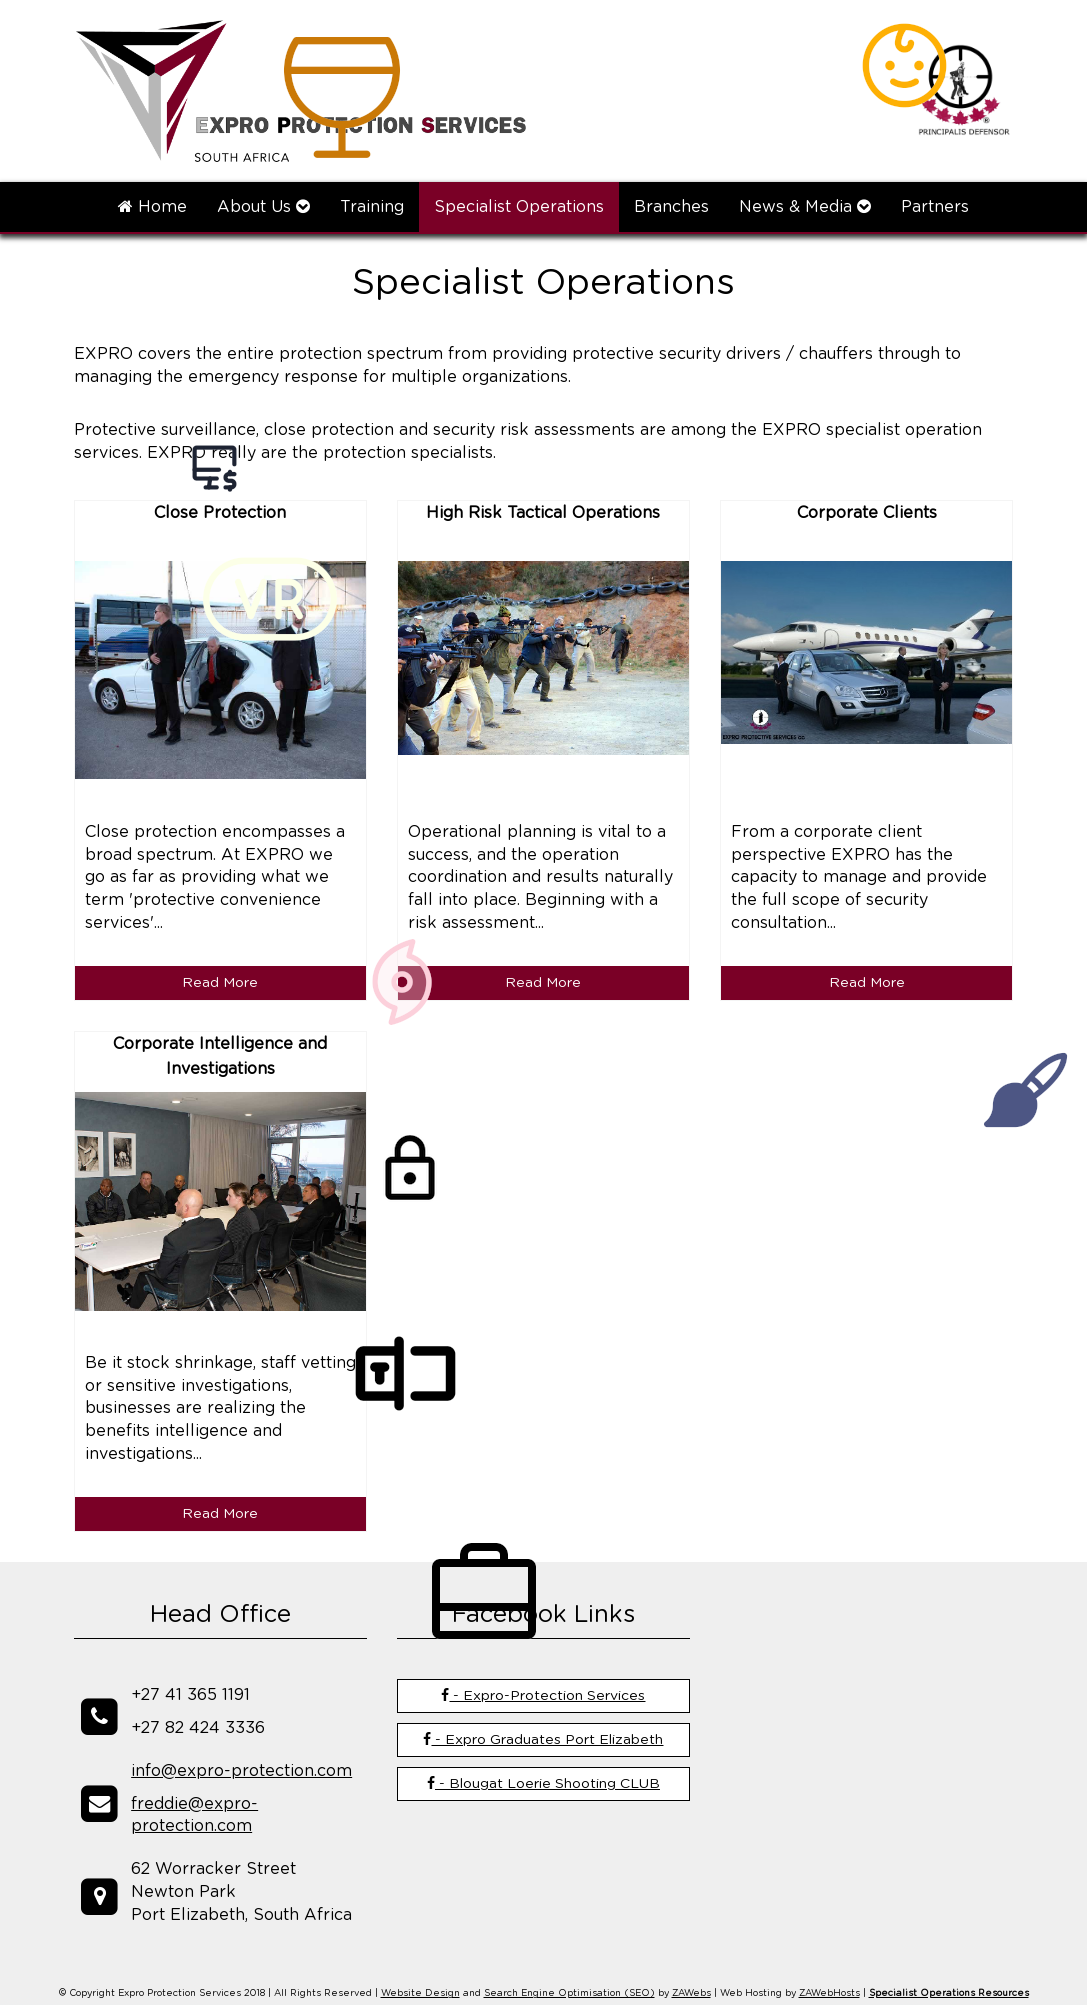  Describe the element at coordinates (484, 1595) in the screenshot. I see `access travel or trip settings` at that location.